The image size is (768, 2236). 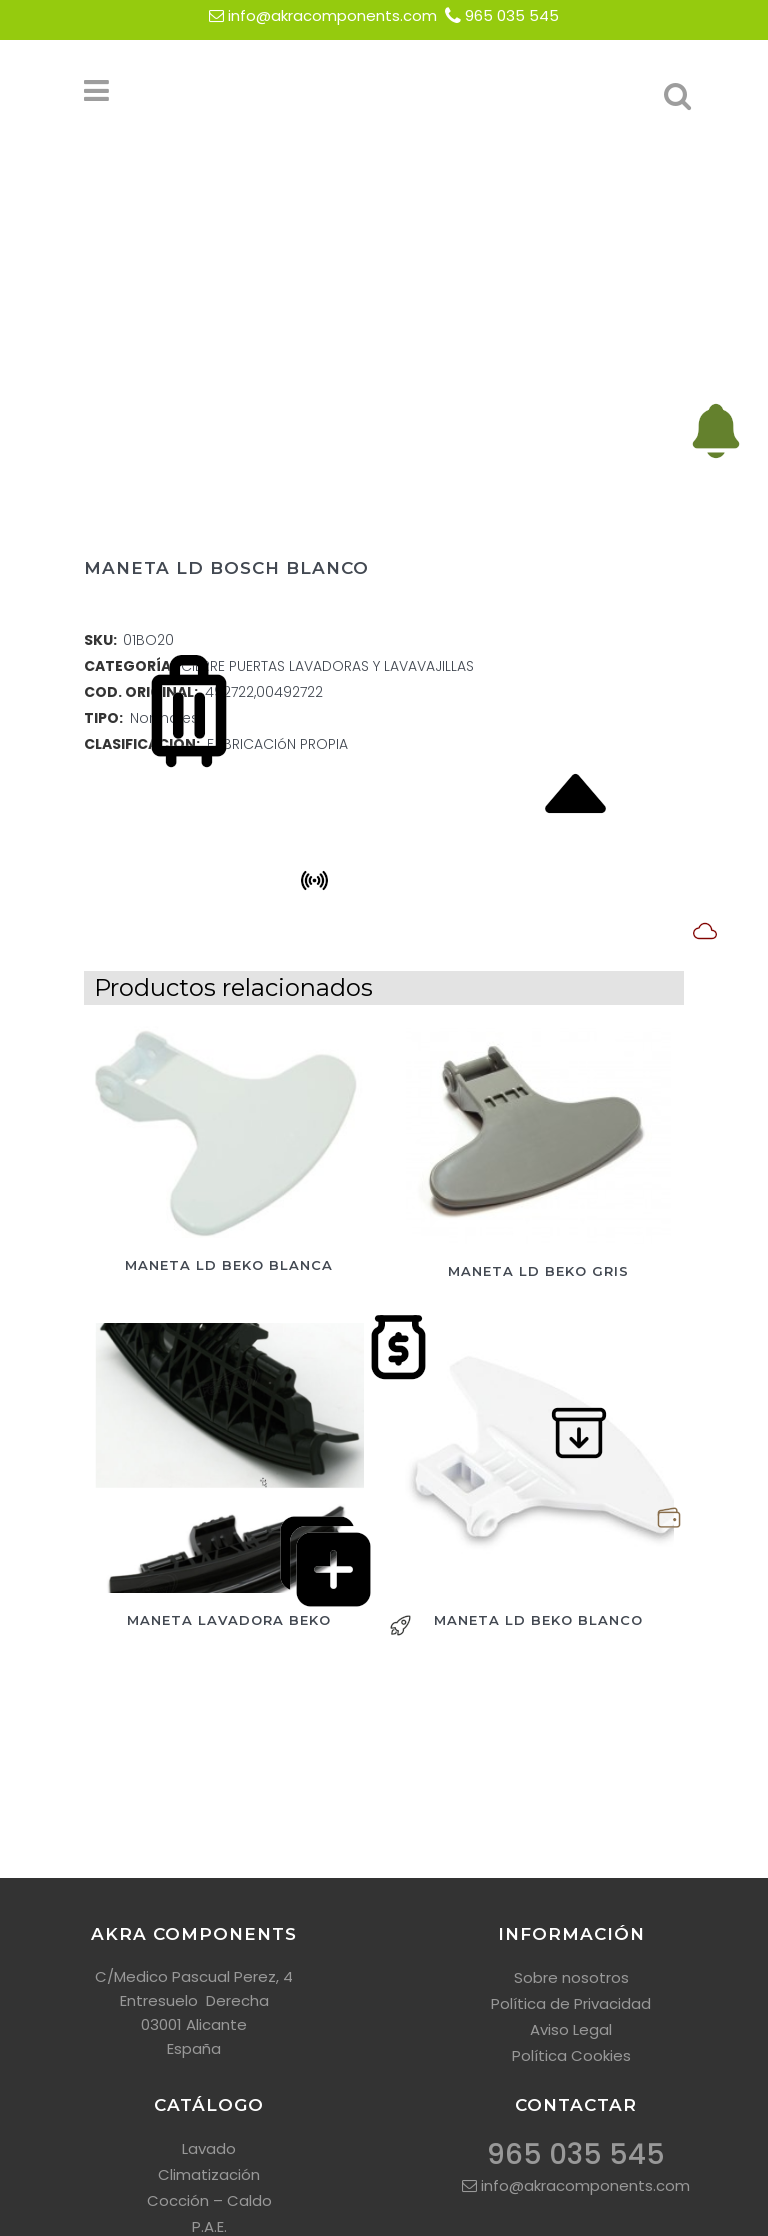 What do you see at coordinates (325, 1561) in the screenshot?
I see `duplicate or copy an item` at bounding box center [325, 1561].